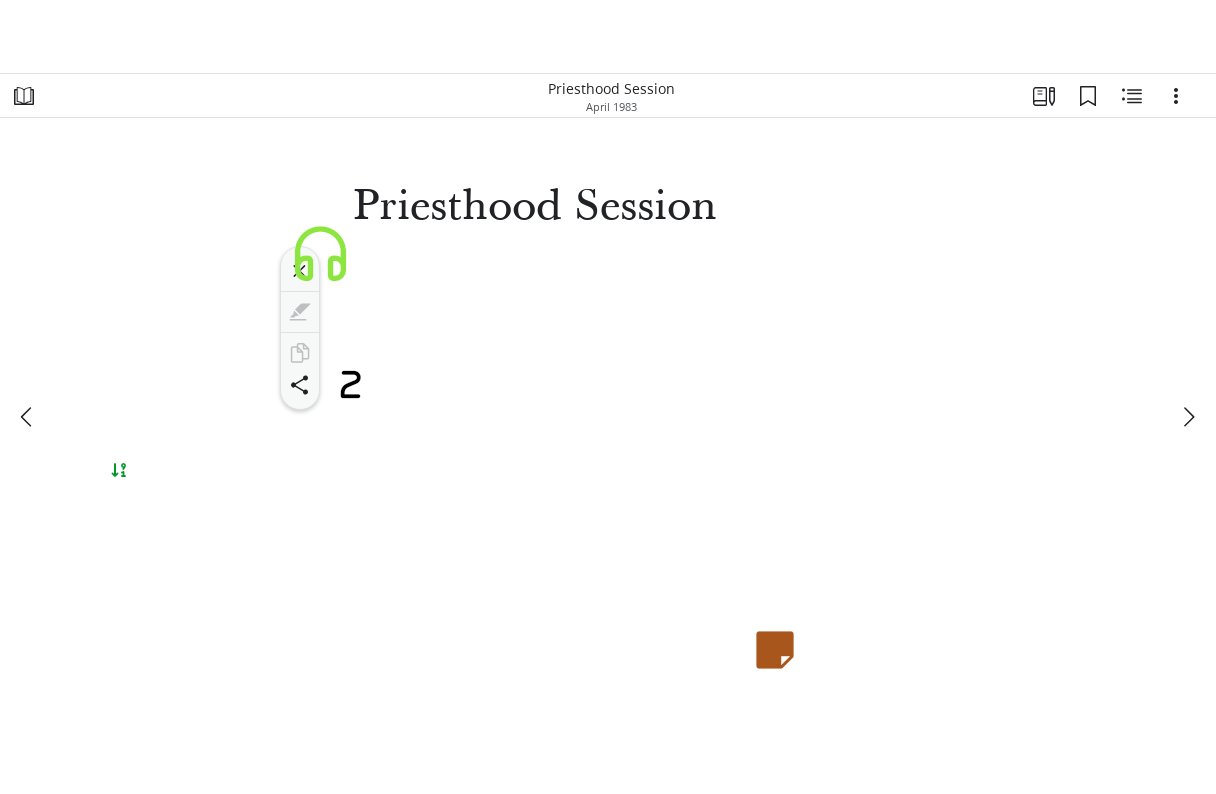 Image resolution: width=1216 pixels, height=794 pixels. I want to click on create a new note, so click(775, 650).